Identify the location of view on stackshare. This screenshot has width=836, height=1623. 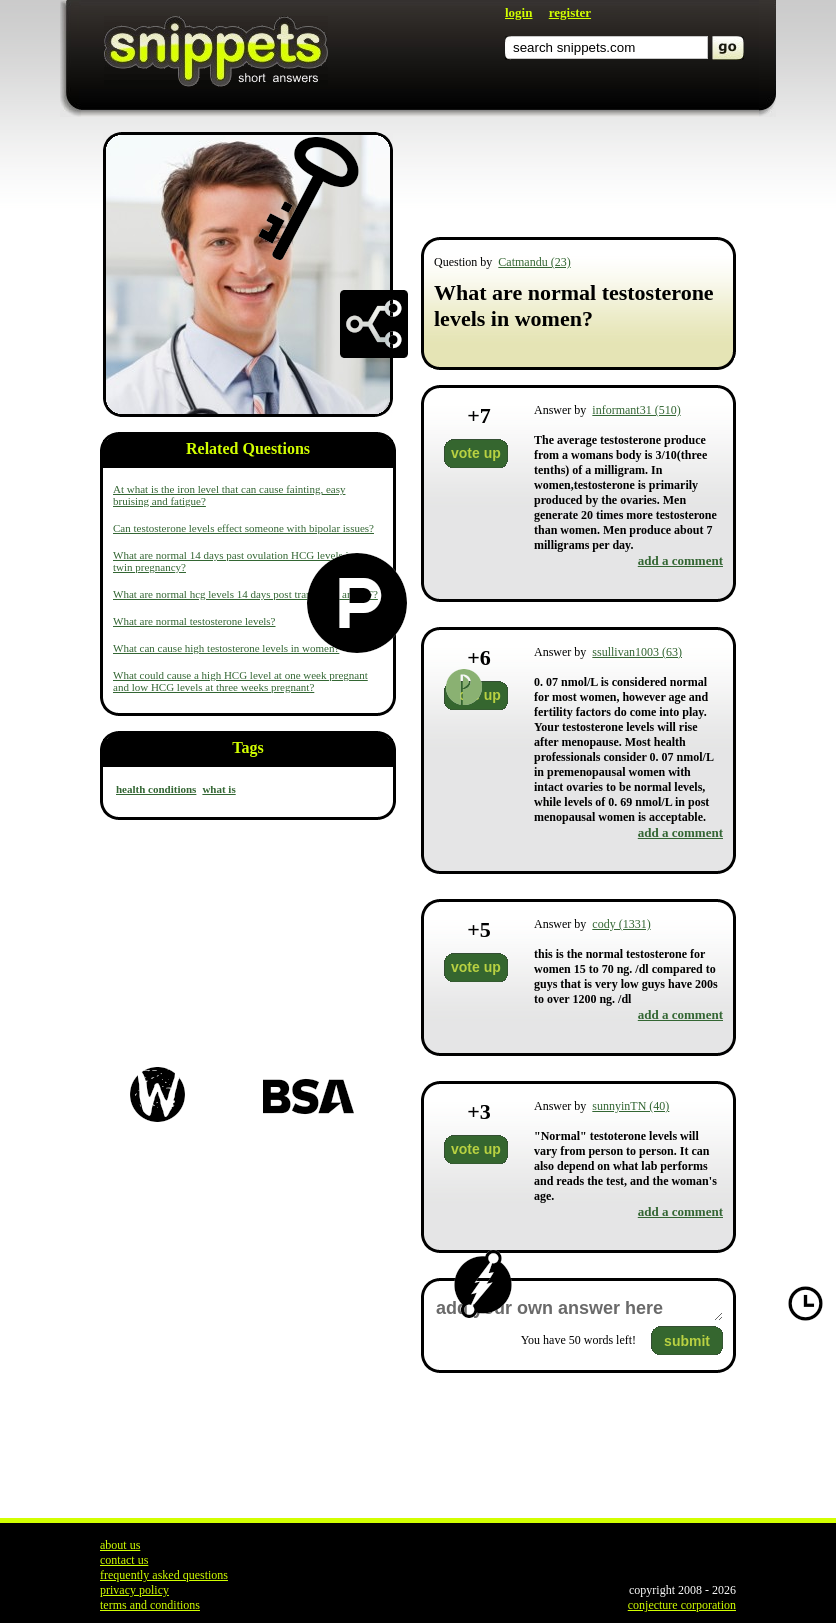
(374, 324).